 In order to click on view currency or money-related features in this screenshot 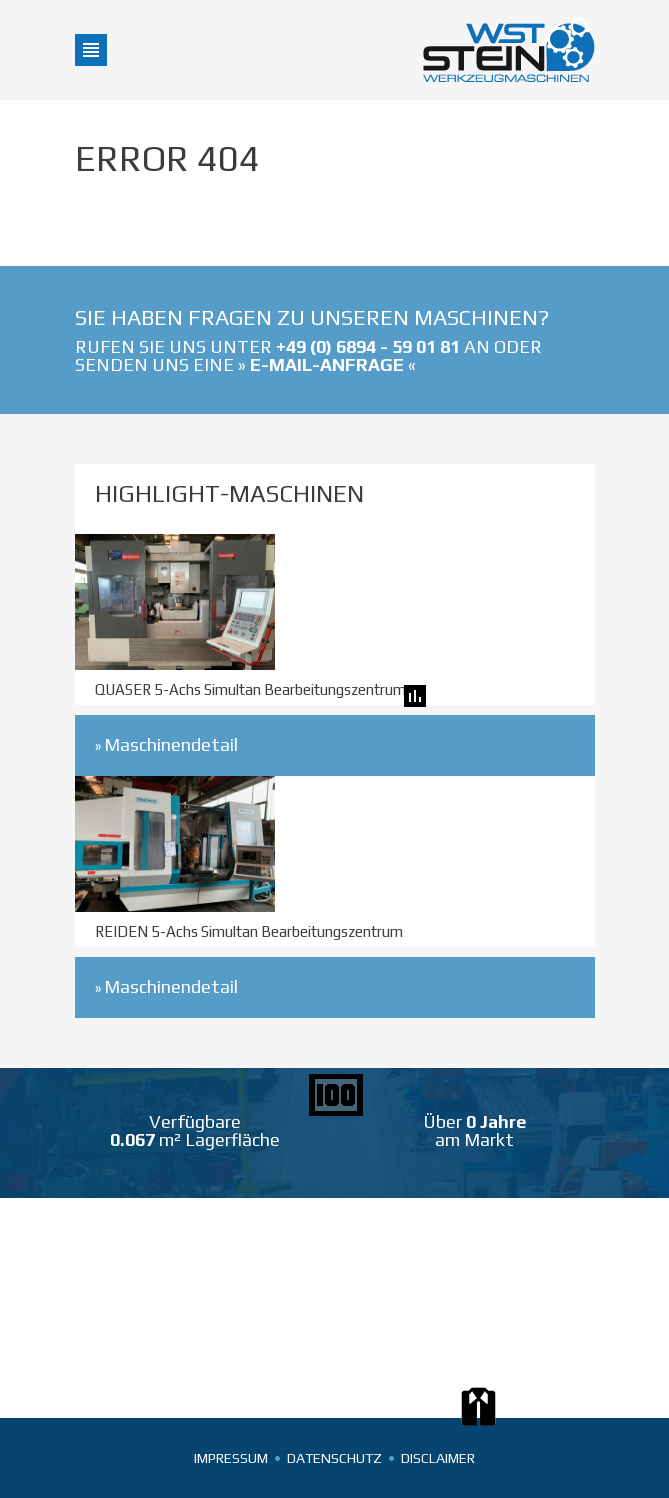, I will do `click(336, 1095)`.